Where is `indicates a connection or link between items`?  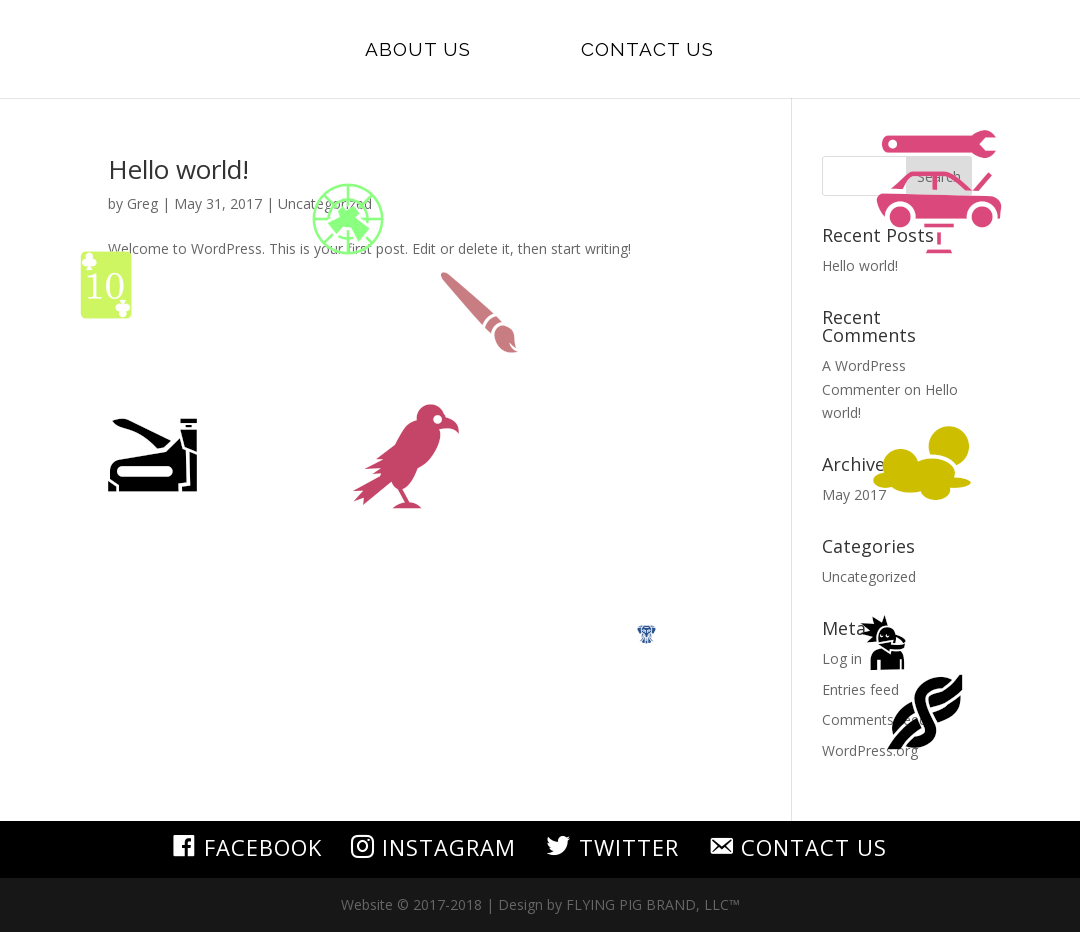
indicates a connection or link between items is located at coordinates (925, 712).